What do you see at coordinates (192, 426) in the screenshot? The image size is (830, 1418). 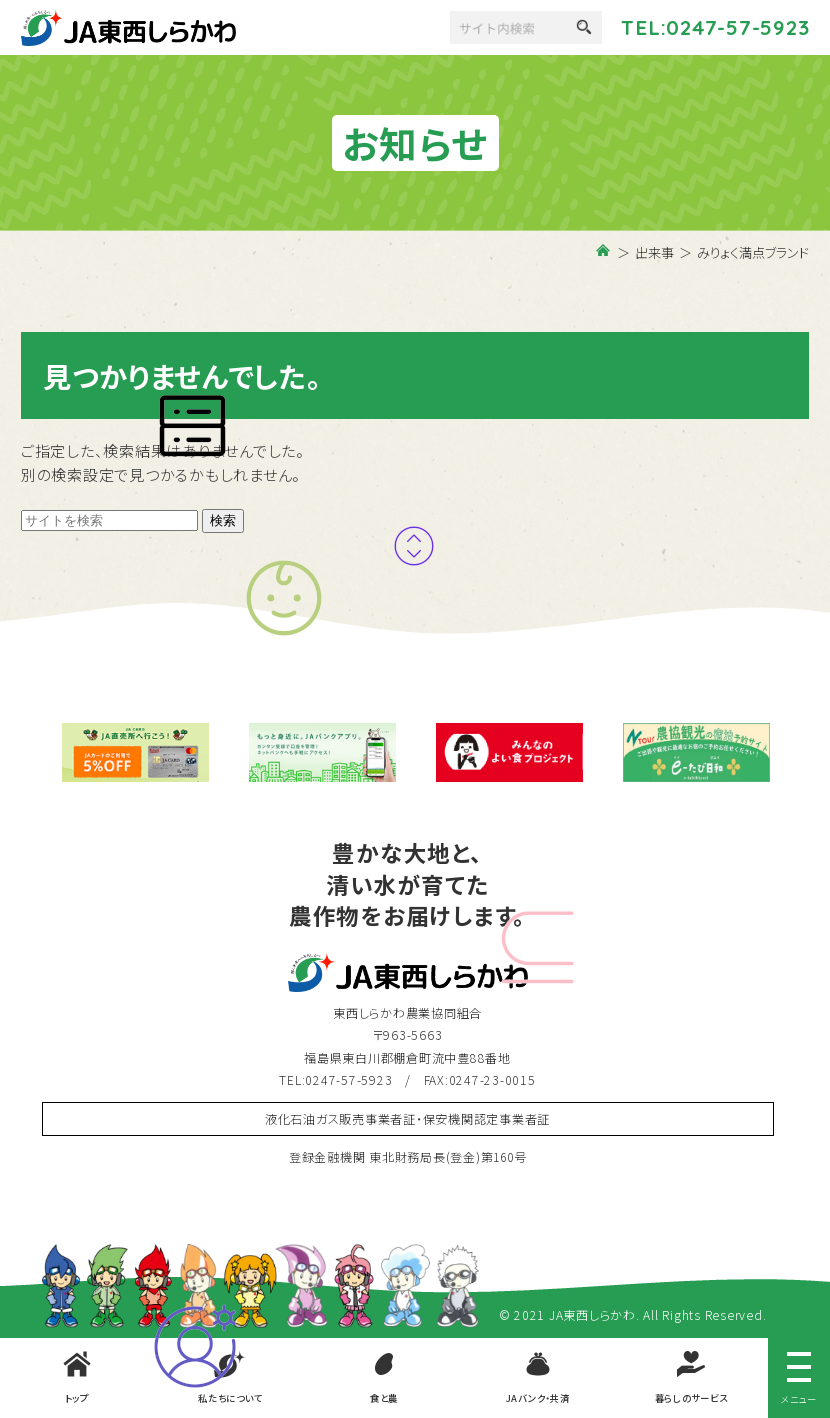 I see `access server settings or management` at bounding box center [192, 426].